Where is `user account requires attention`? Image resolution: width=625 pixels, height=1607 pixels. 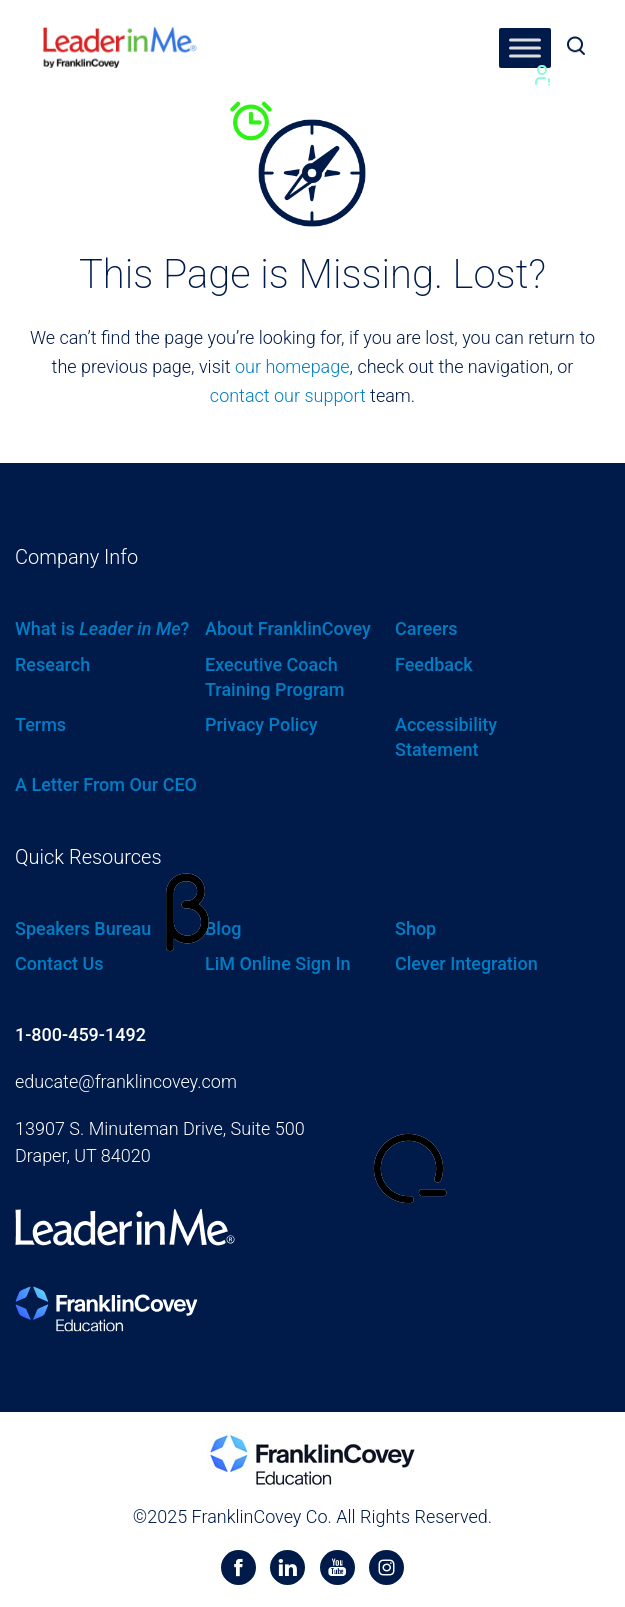
user account requires attention is located at coordinates (542, 75).